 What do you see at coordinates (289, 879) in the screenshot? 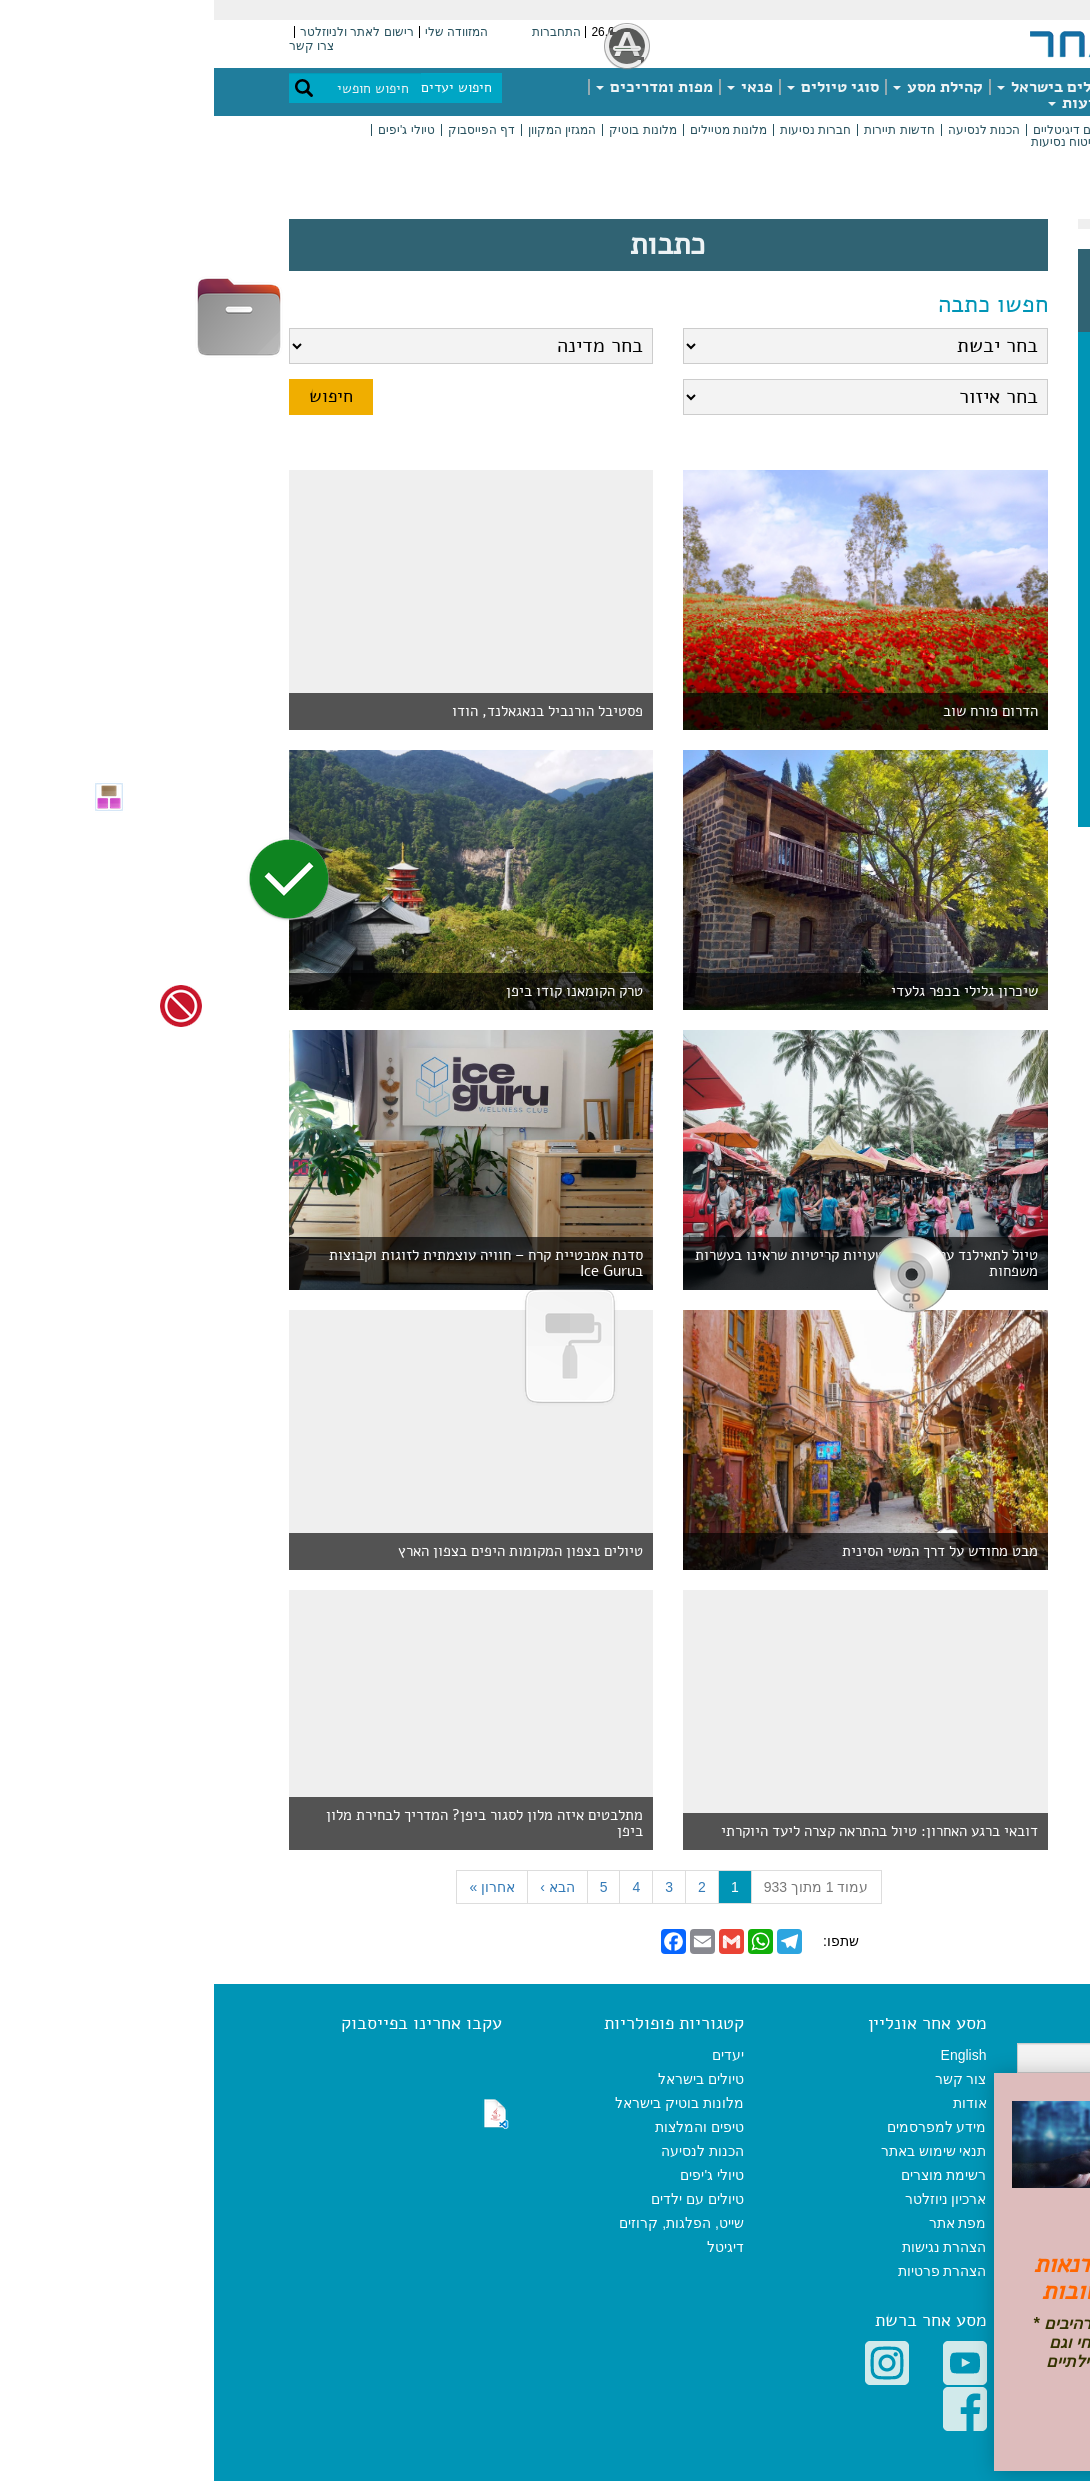
I see `dropbox sync completed successfully` at bounding box center [289, 879].